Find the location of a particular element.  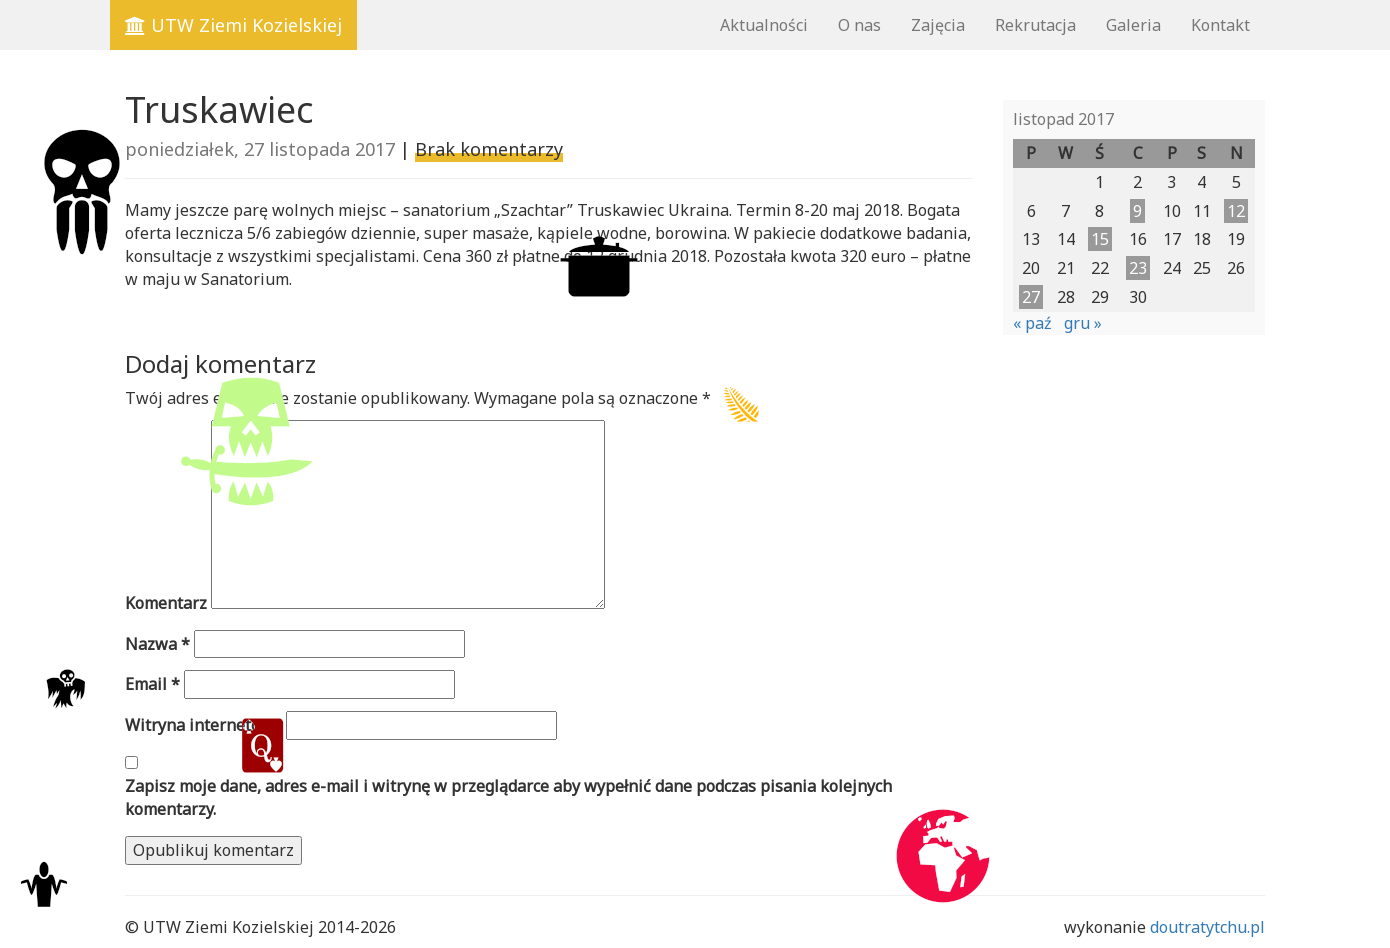

indicates a critical hit or bite attack ability is located at coordinates (247, 443).